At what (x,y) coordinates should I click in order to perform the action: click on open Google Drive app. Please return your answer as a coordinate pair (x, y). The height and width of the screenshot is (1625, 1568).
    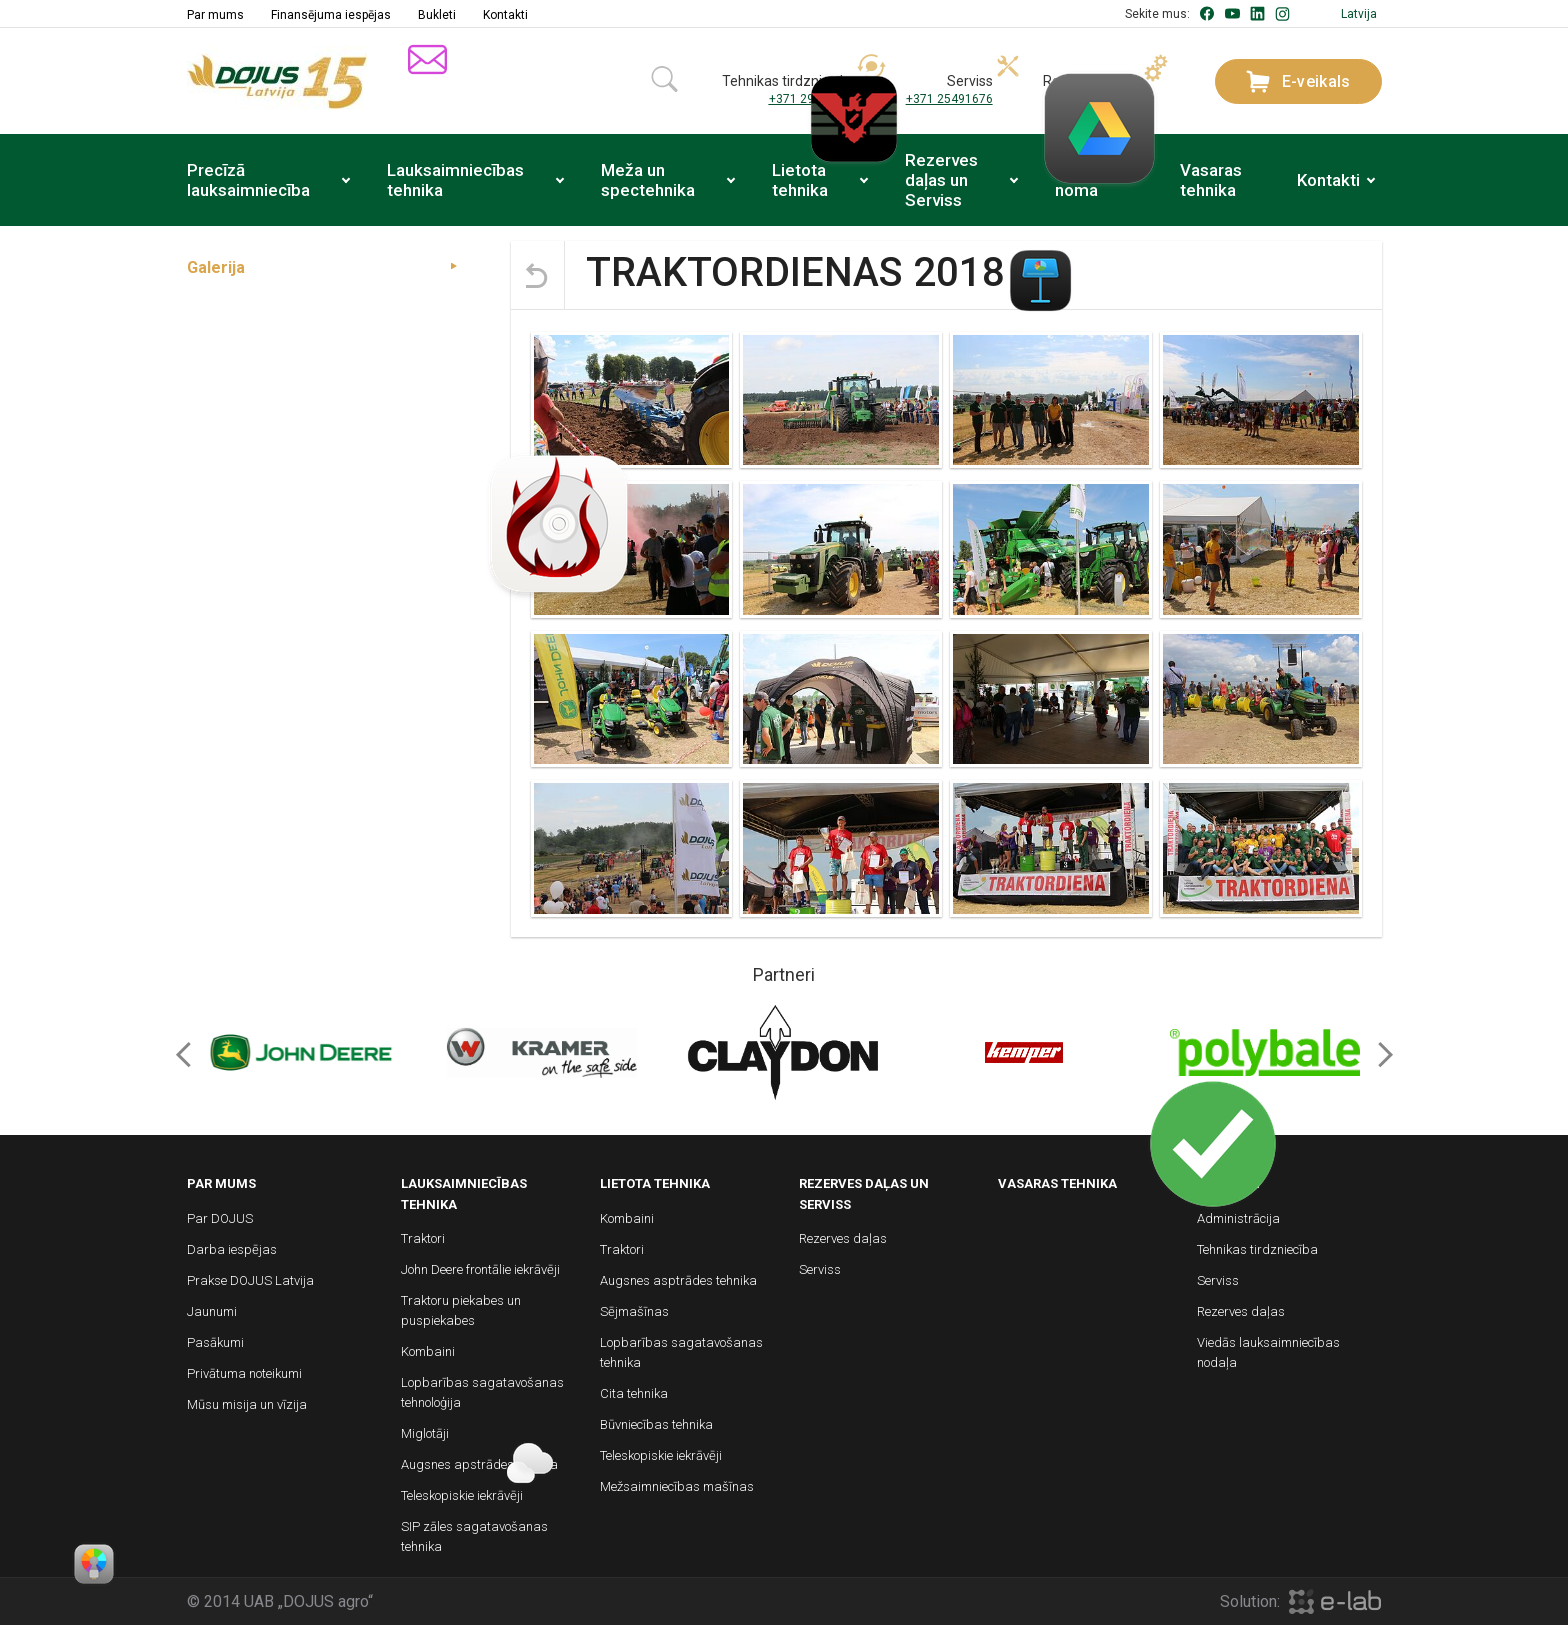
    Looking at the image, I should click on (1099, 128).